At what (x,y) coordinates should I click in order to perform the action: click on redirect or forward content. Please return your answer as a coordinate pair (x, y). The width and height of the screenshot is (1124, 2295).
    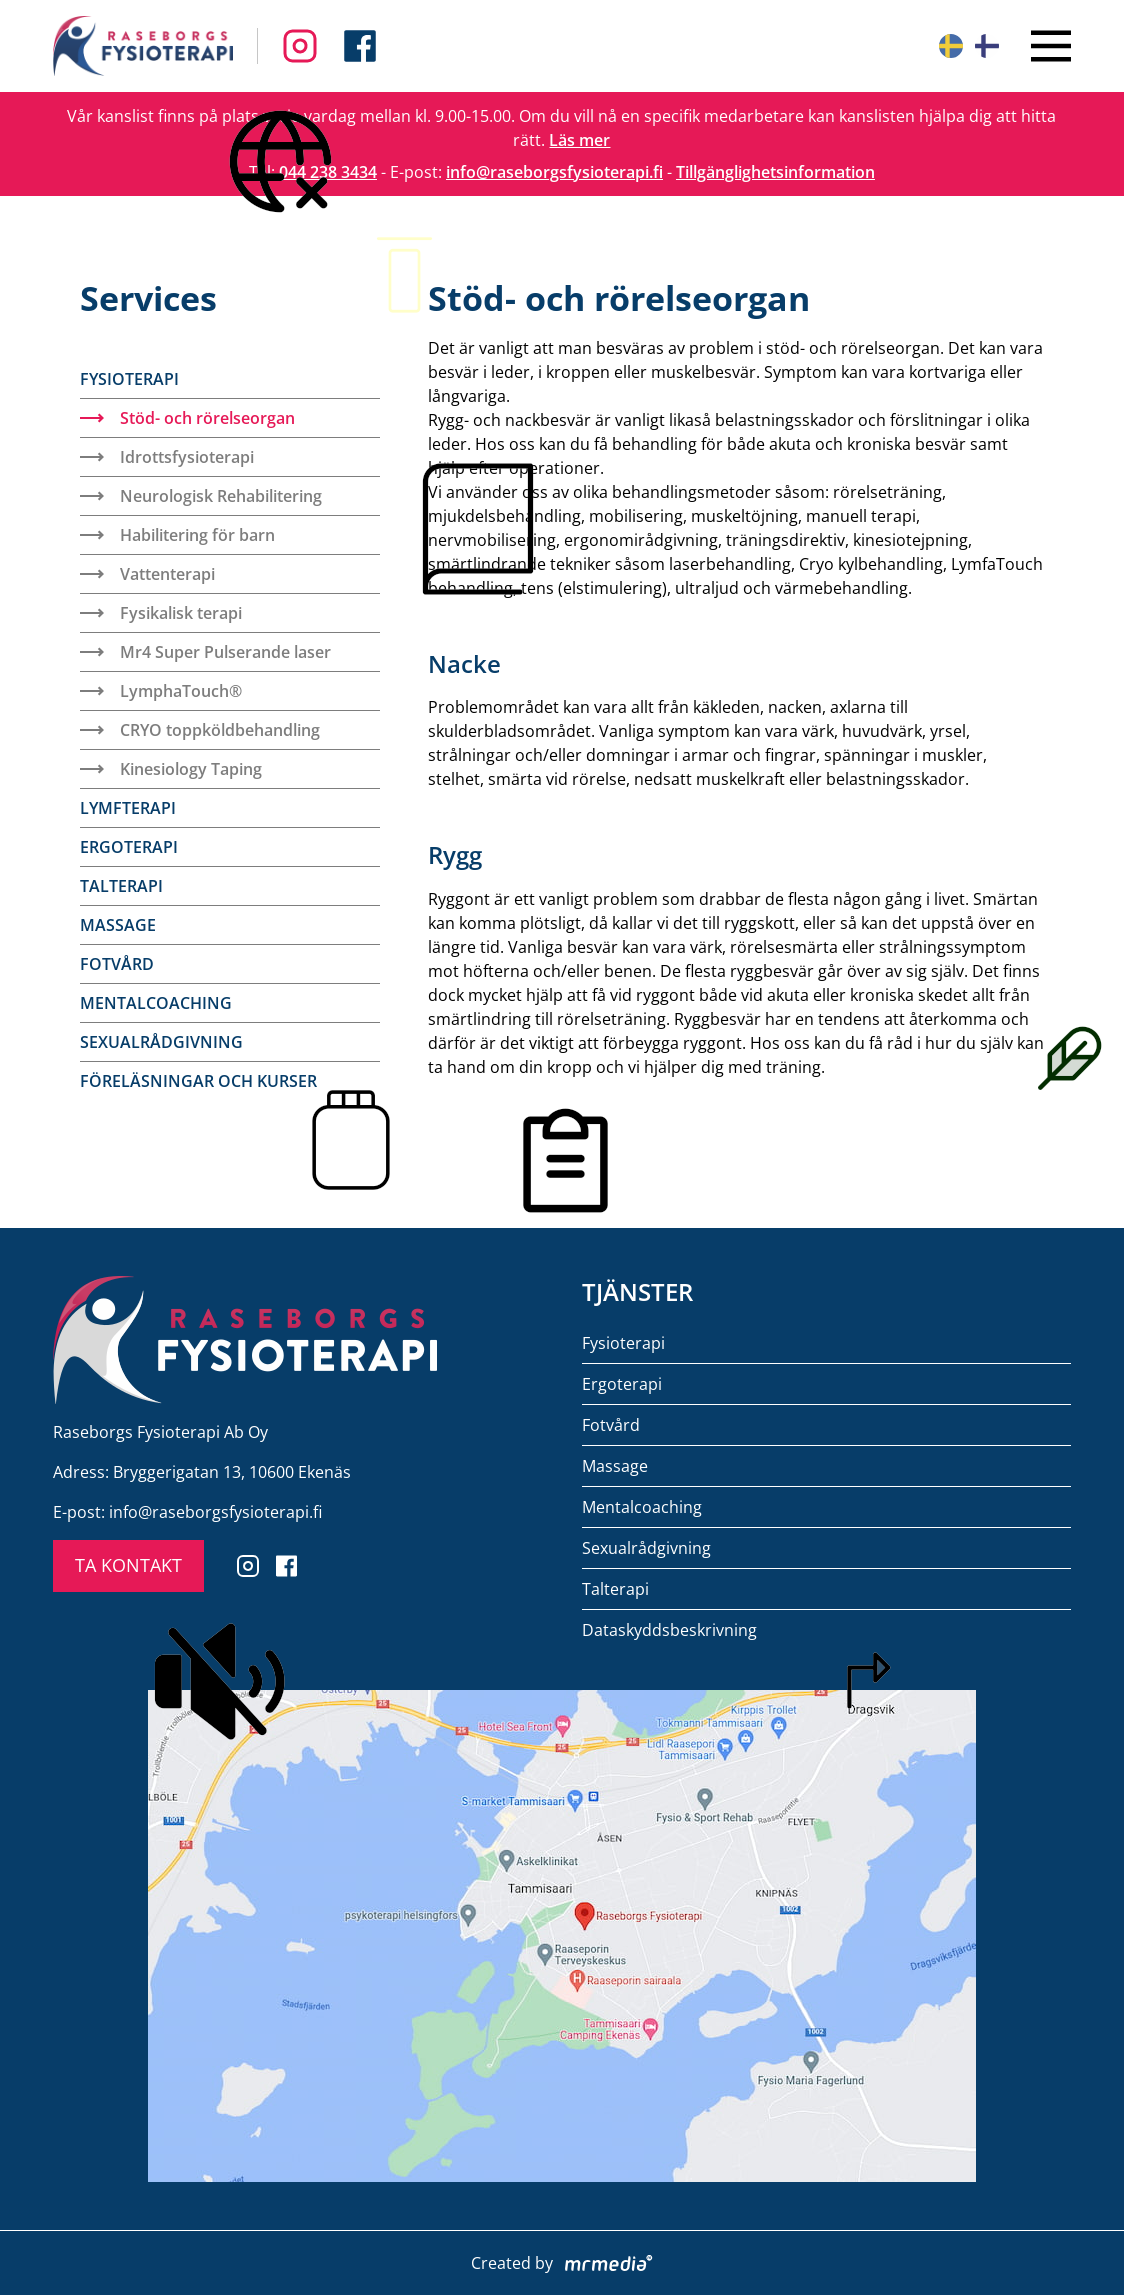
    Looking at the image, I should click on (864, 1680).